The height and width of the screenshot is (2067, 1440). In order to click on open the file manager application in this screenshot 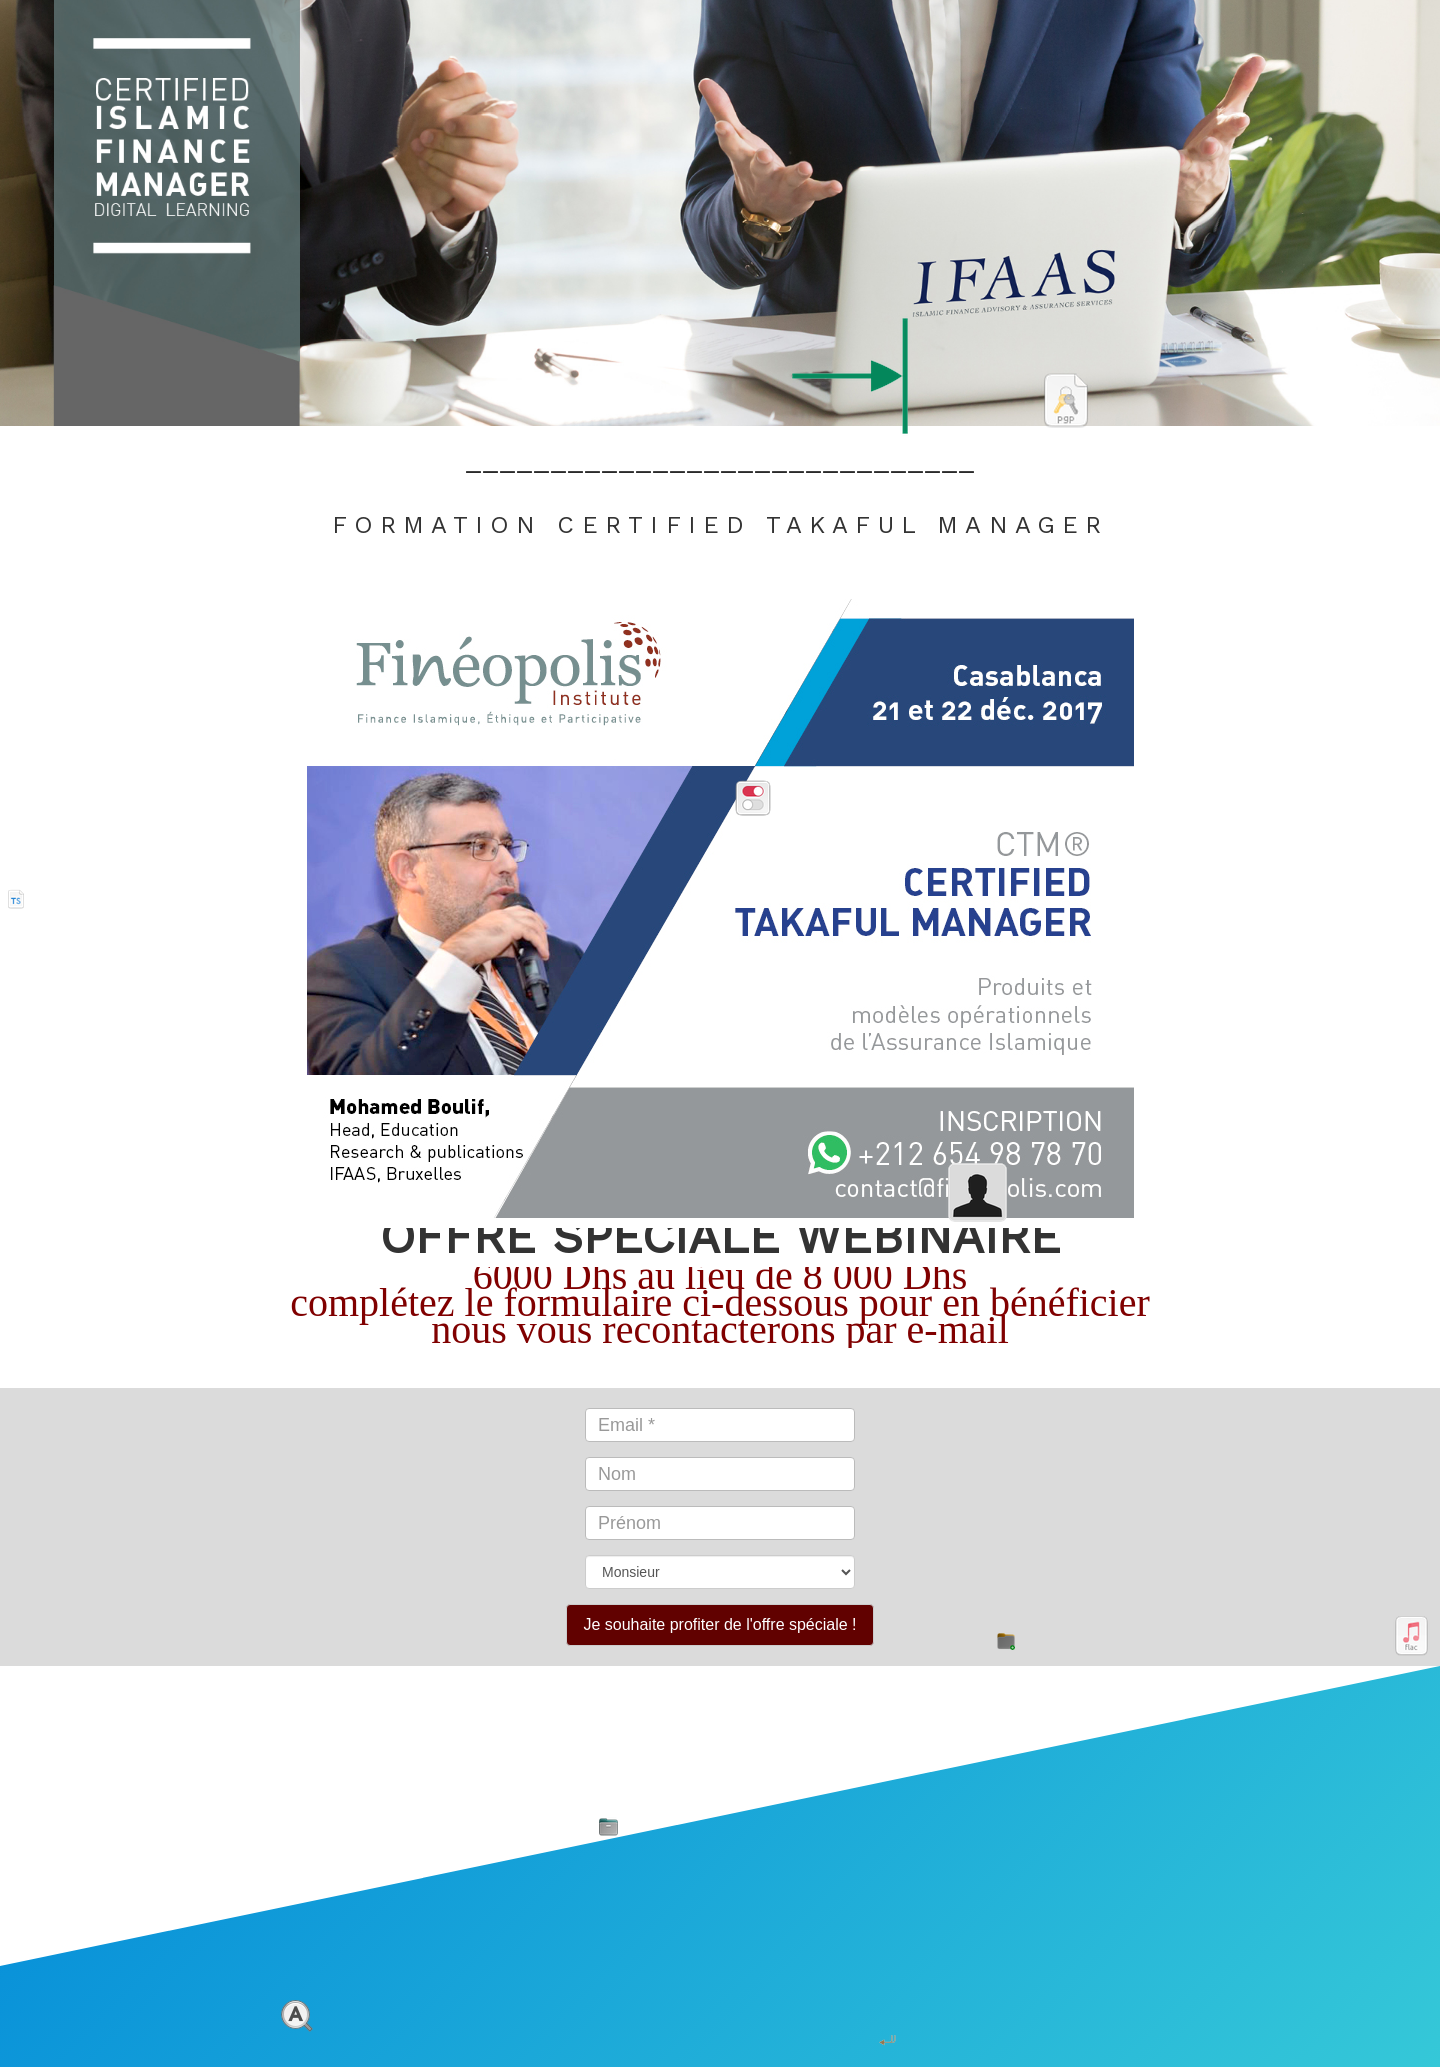, I will do `click(608, 1826)`.